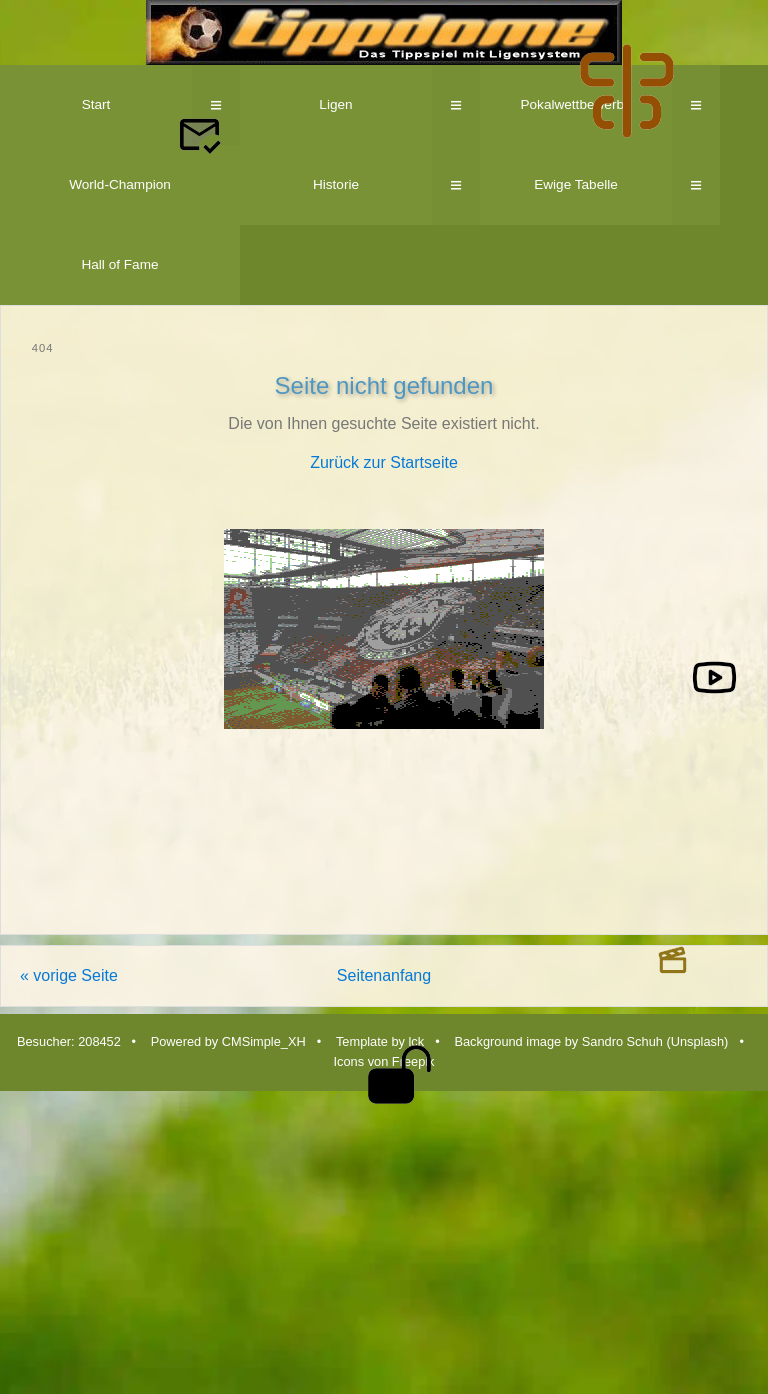 This screenshot has height=1394, width=768. What do you see at coordinates (714, 677) in the screenshot?
I see `open youtube app` at bounding box center [714, 677].